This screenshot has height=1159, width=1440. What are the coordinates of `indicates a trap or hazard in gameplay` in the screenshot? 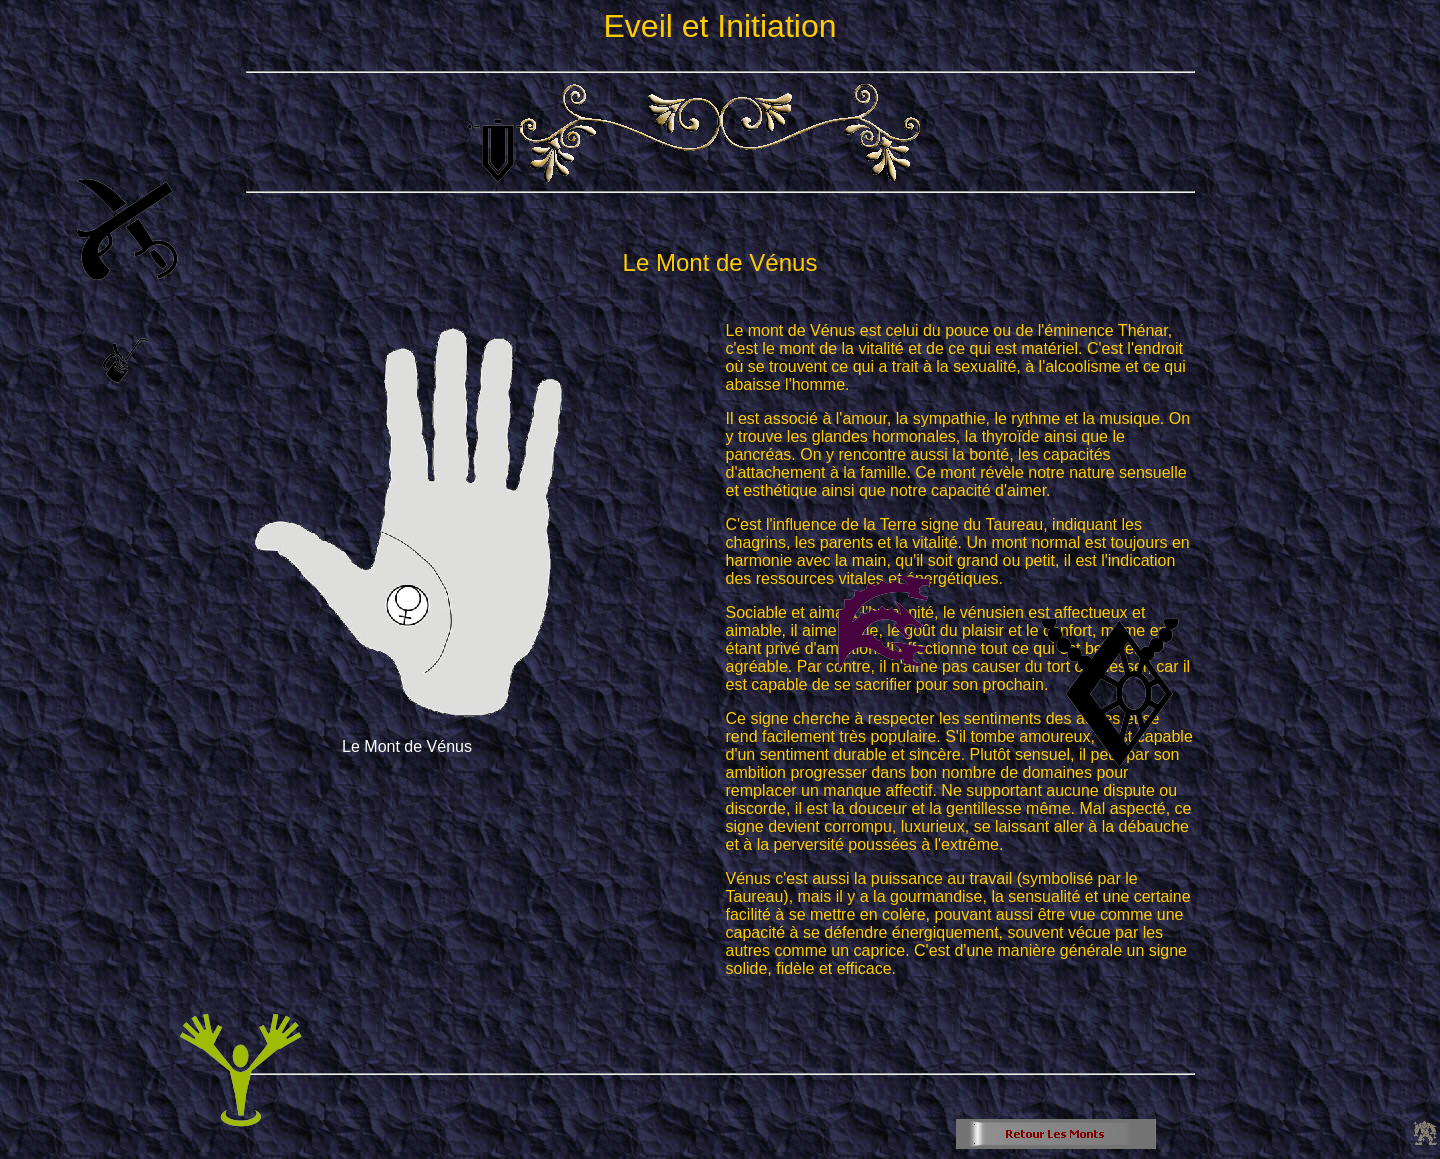 It's located at (240, 1066).